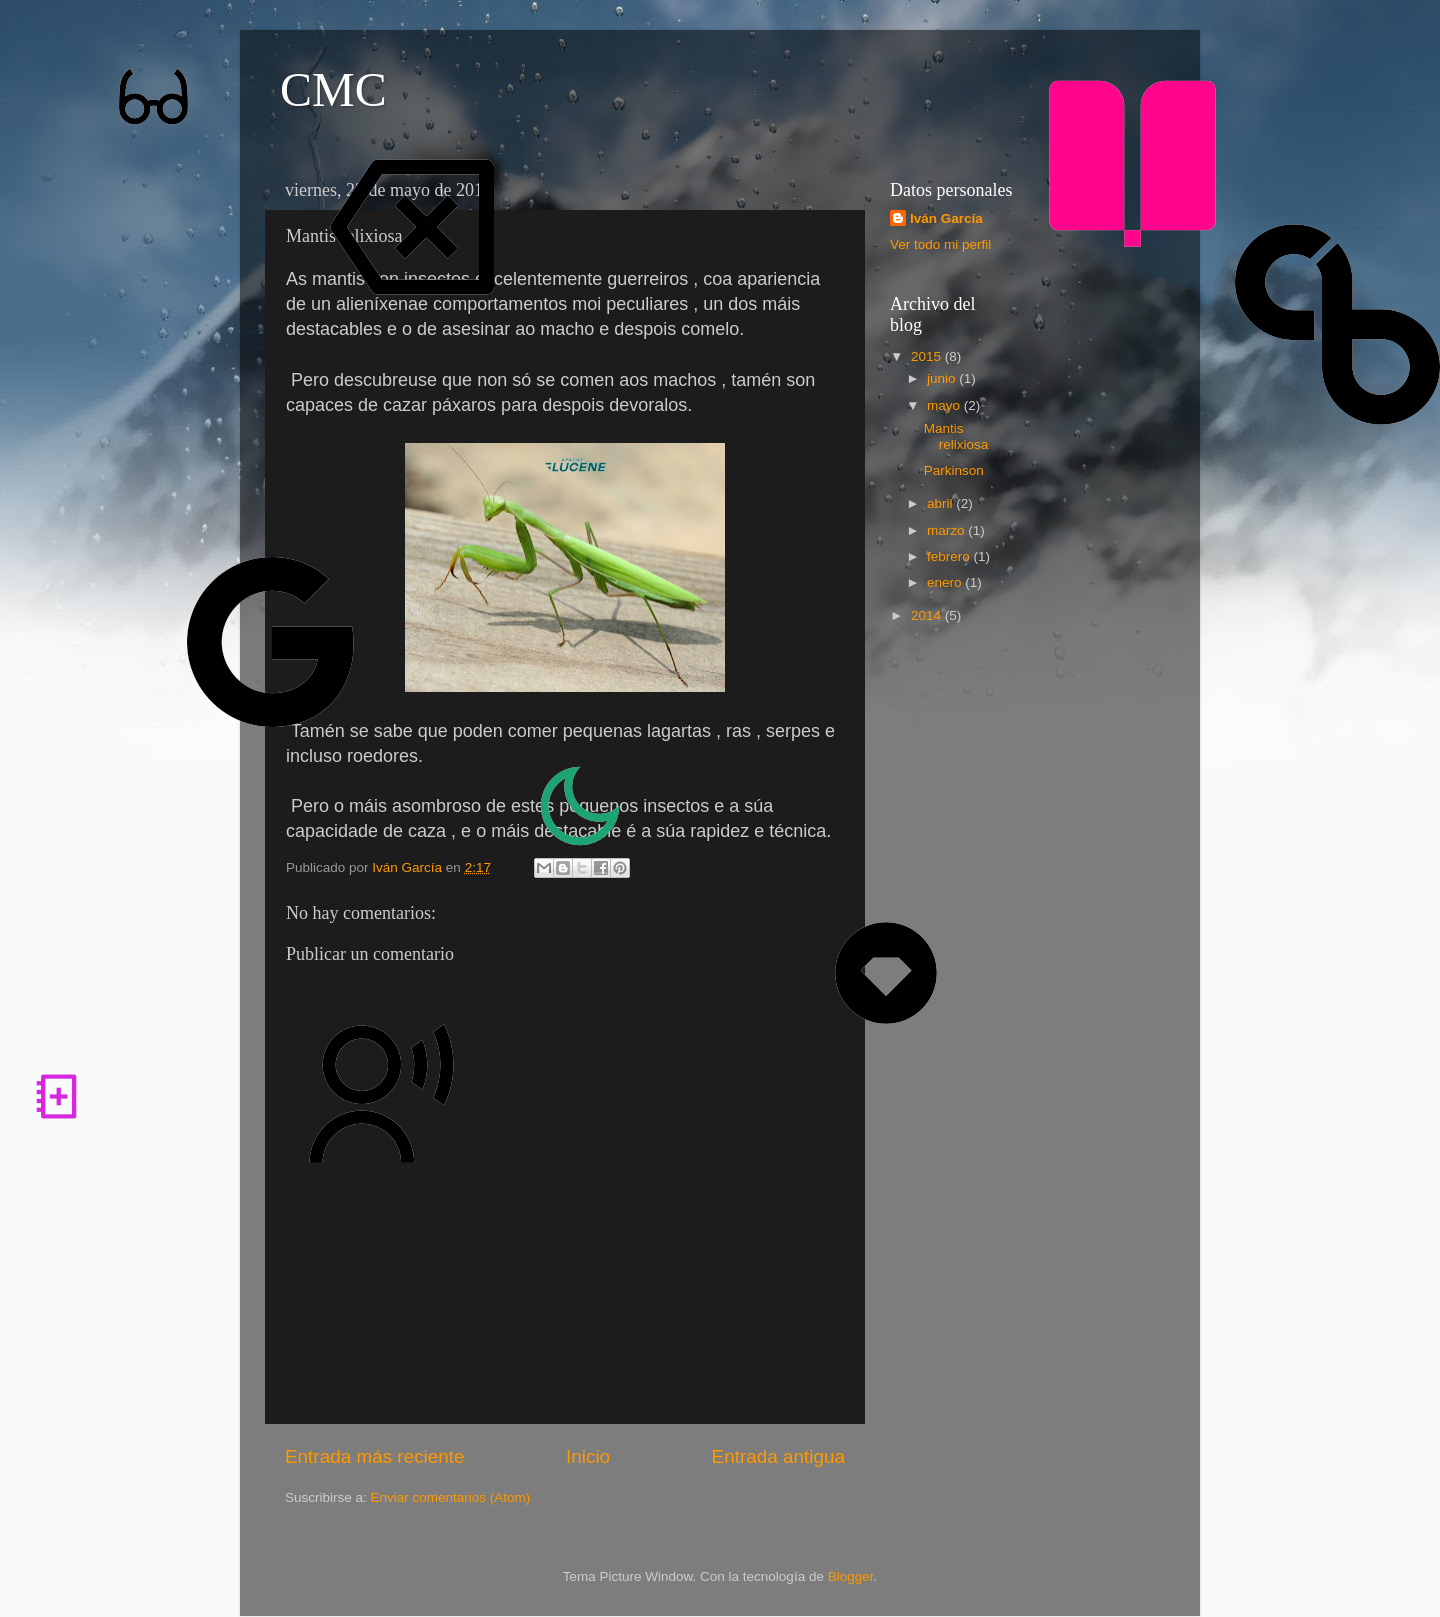 The height and width of the screenshot is (1617, 1440). Describe the element at coordinates (576, 465) in the screenshot. I see `apache lucene search library logo` at that location.